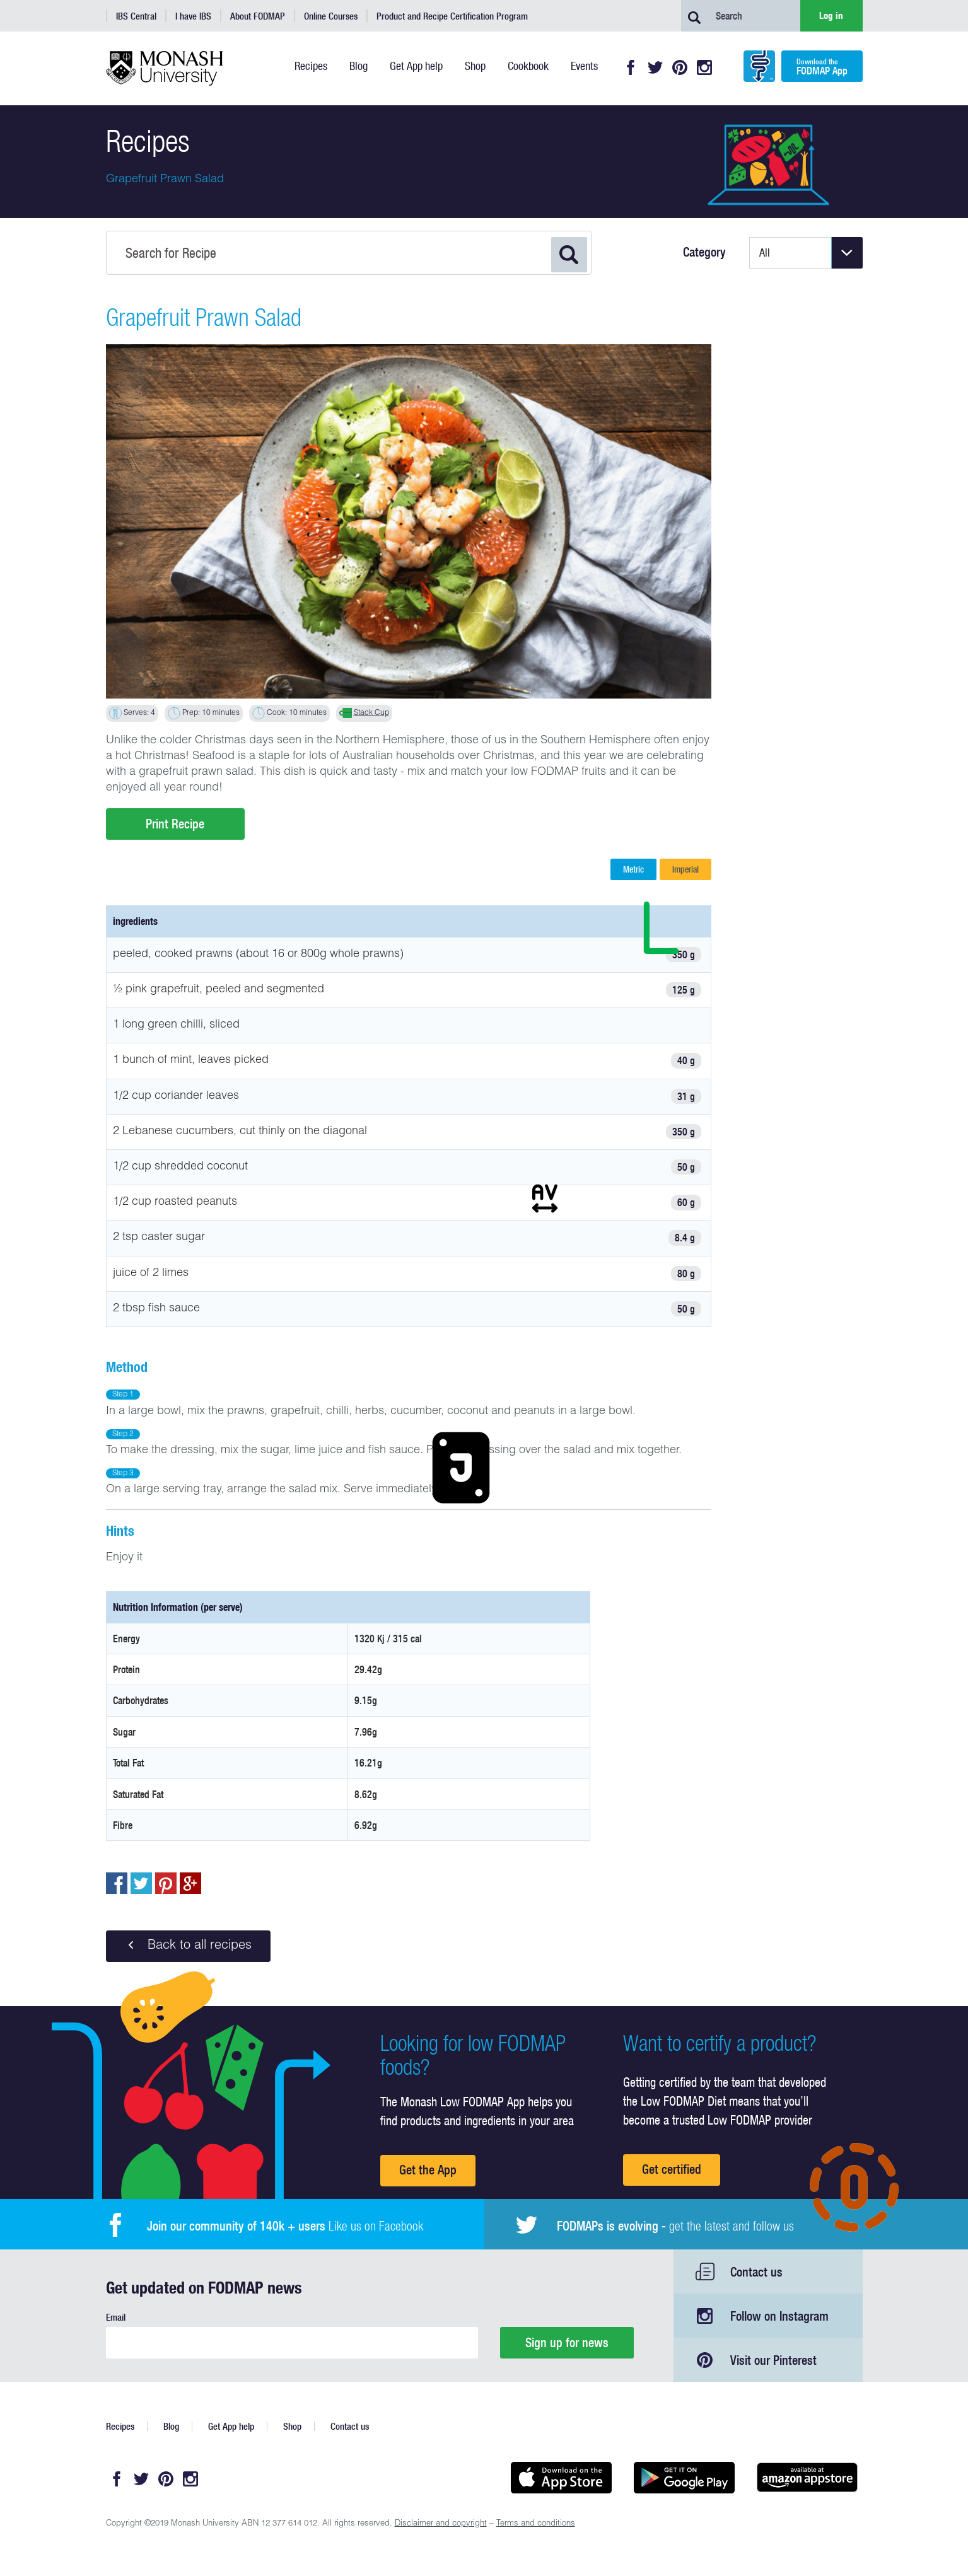 The height and width of the screenshot is (2576, 968). I want to click on adjust letter spacing in text, so click(545, 1198).